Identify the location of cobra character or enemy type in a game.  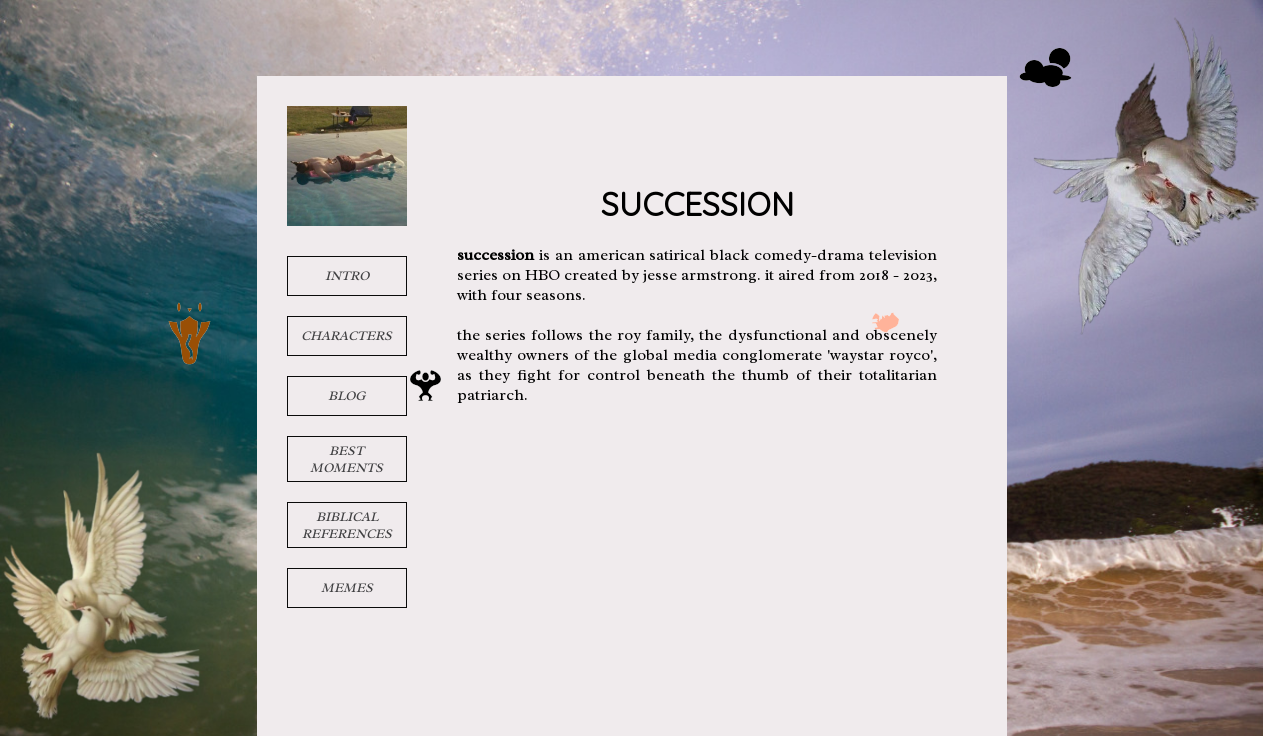
(189, 333).